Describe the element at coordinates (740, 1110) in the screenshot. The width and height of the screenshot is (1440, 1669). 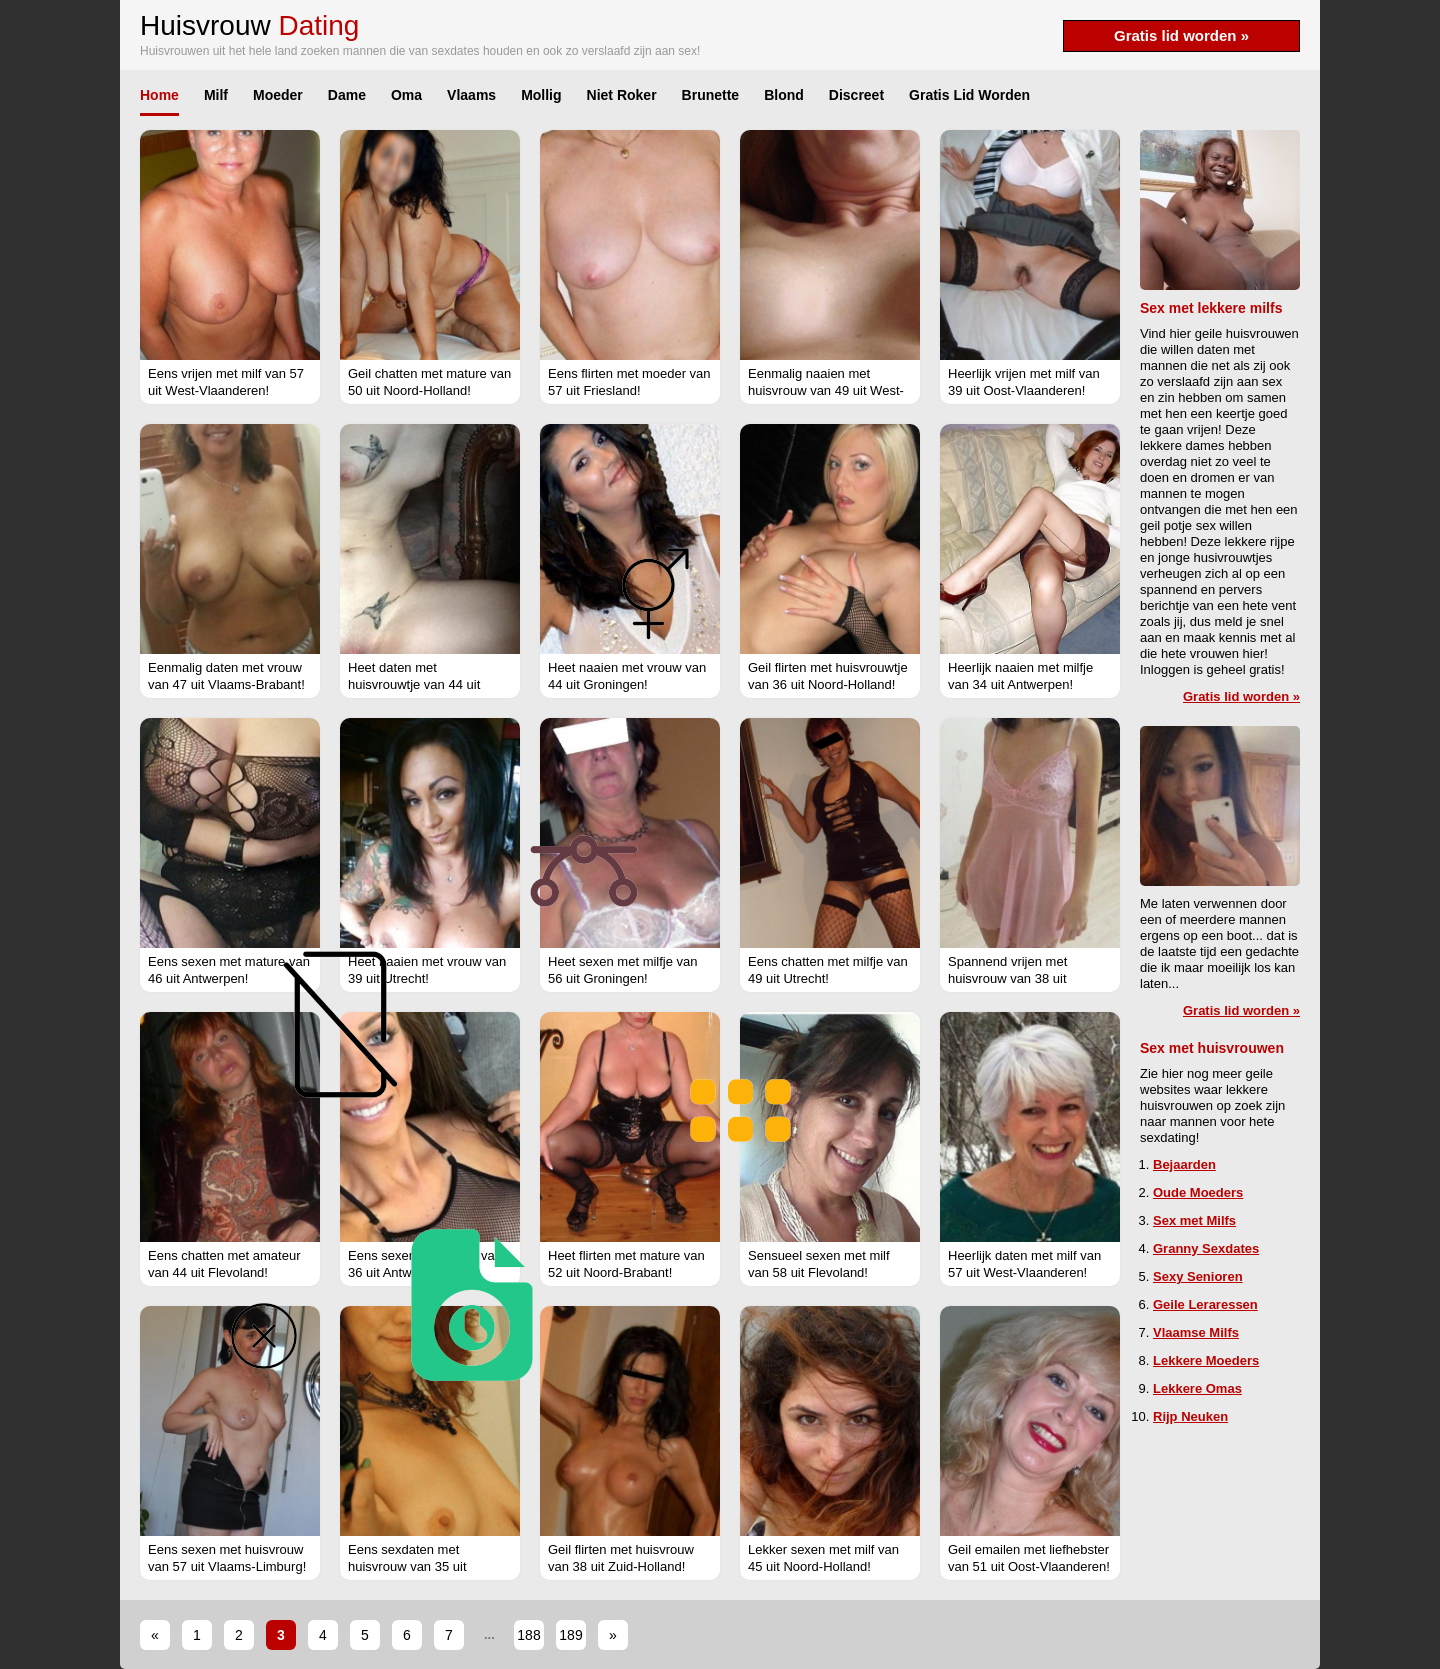
I see `drag to reorder or rearrange items` at that location.